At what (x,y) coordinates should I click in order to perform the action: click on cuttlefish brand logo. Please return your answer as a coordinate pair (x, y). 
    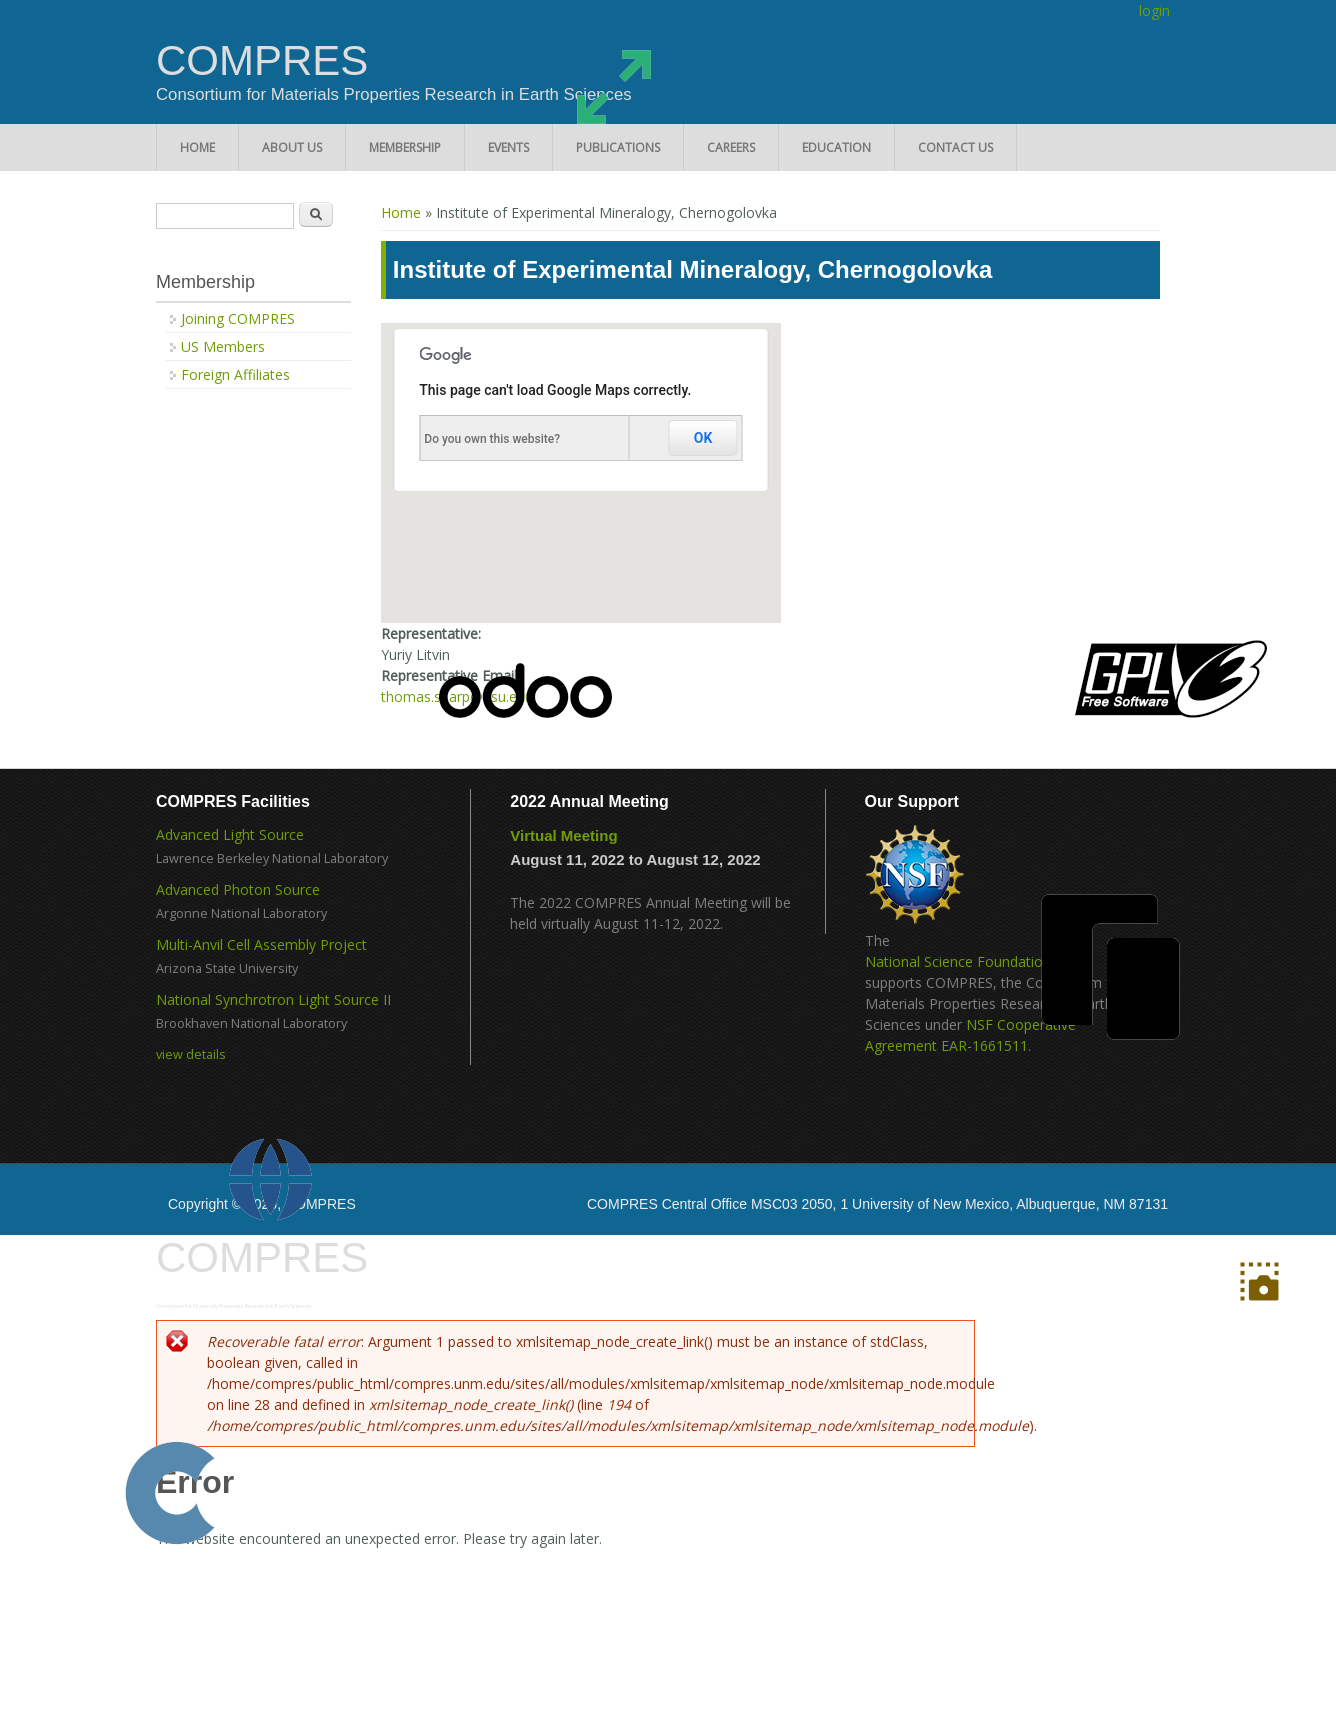
    Looking at the image, I should click on (171, 1493).